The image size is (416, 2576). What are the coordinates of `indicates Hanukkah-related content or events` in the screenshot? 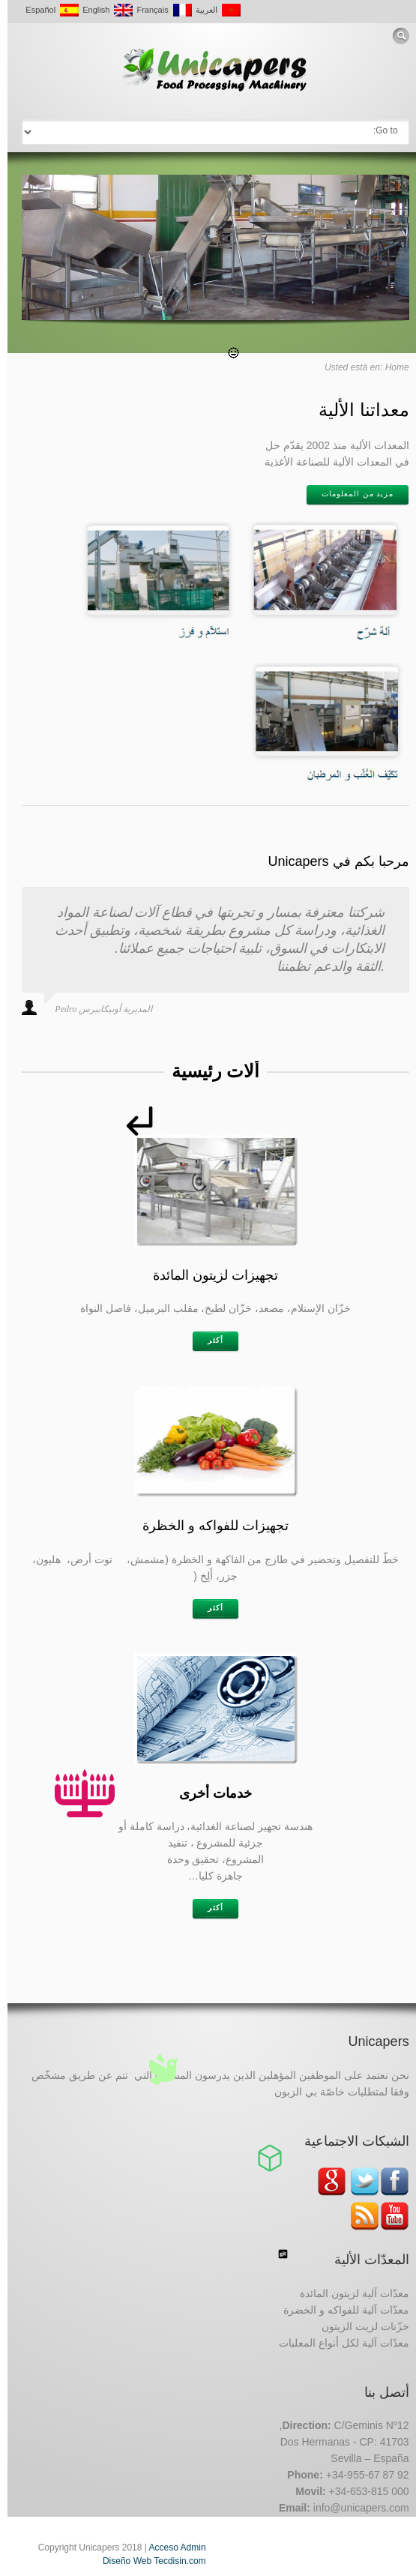 It's located at (85, 1793).